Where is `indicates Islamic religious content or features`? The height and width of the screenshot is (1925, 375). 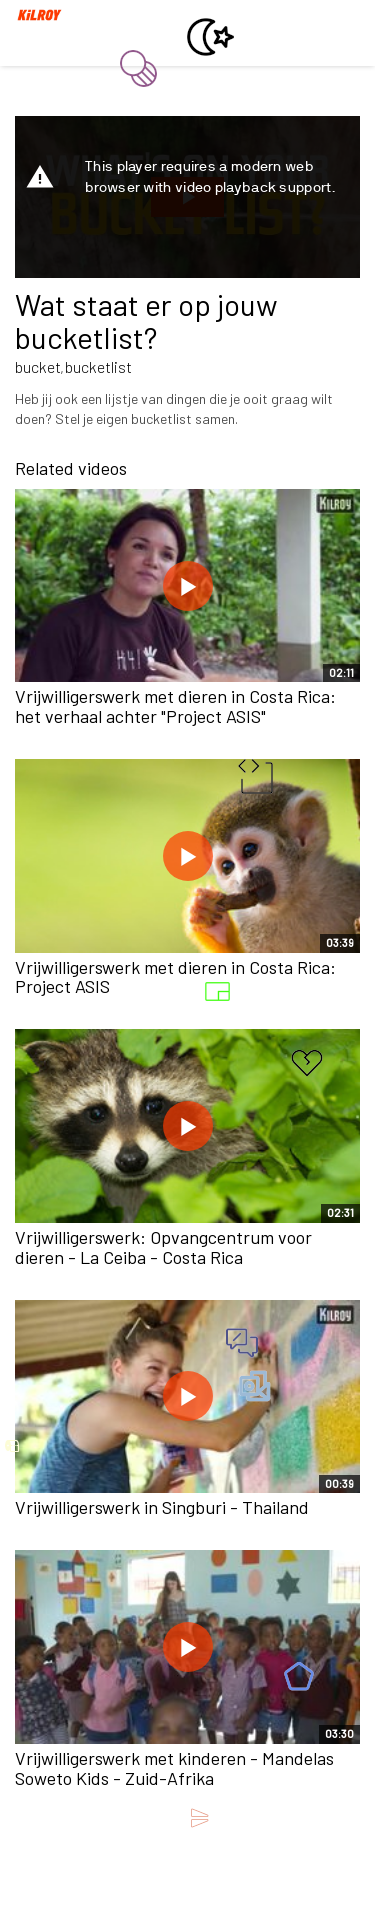
indicates Islamic religious content or features is located at coordinates (209, 37).